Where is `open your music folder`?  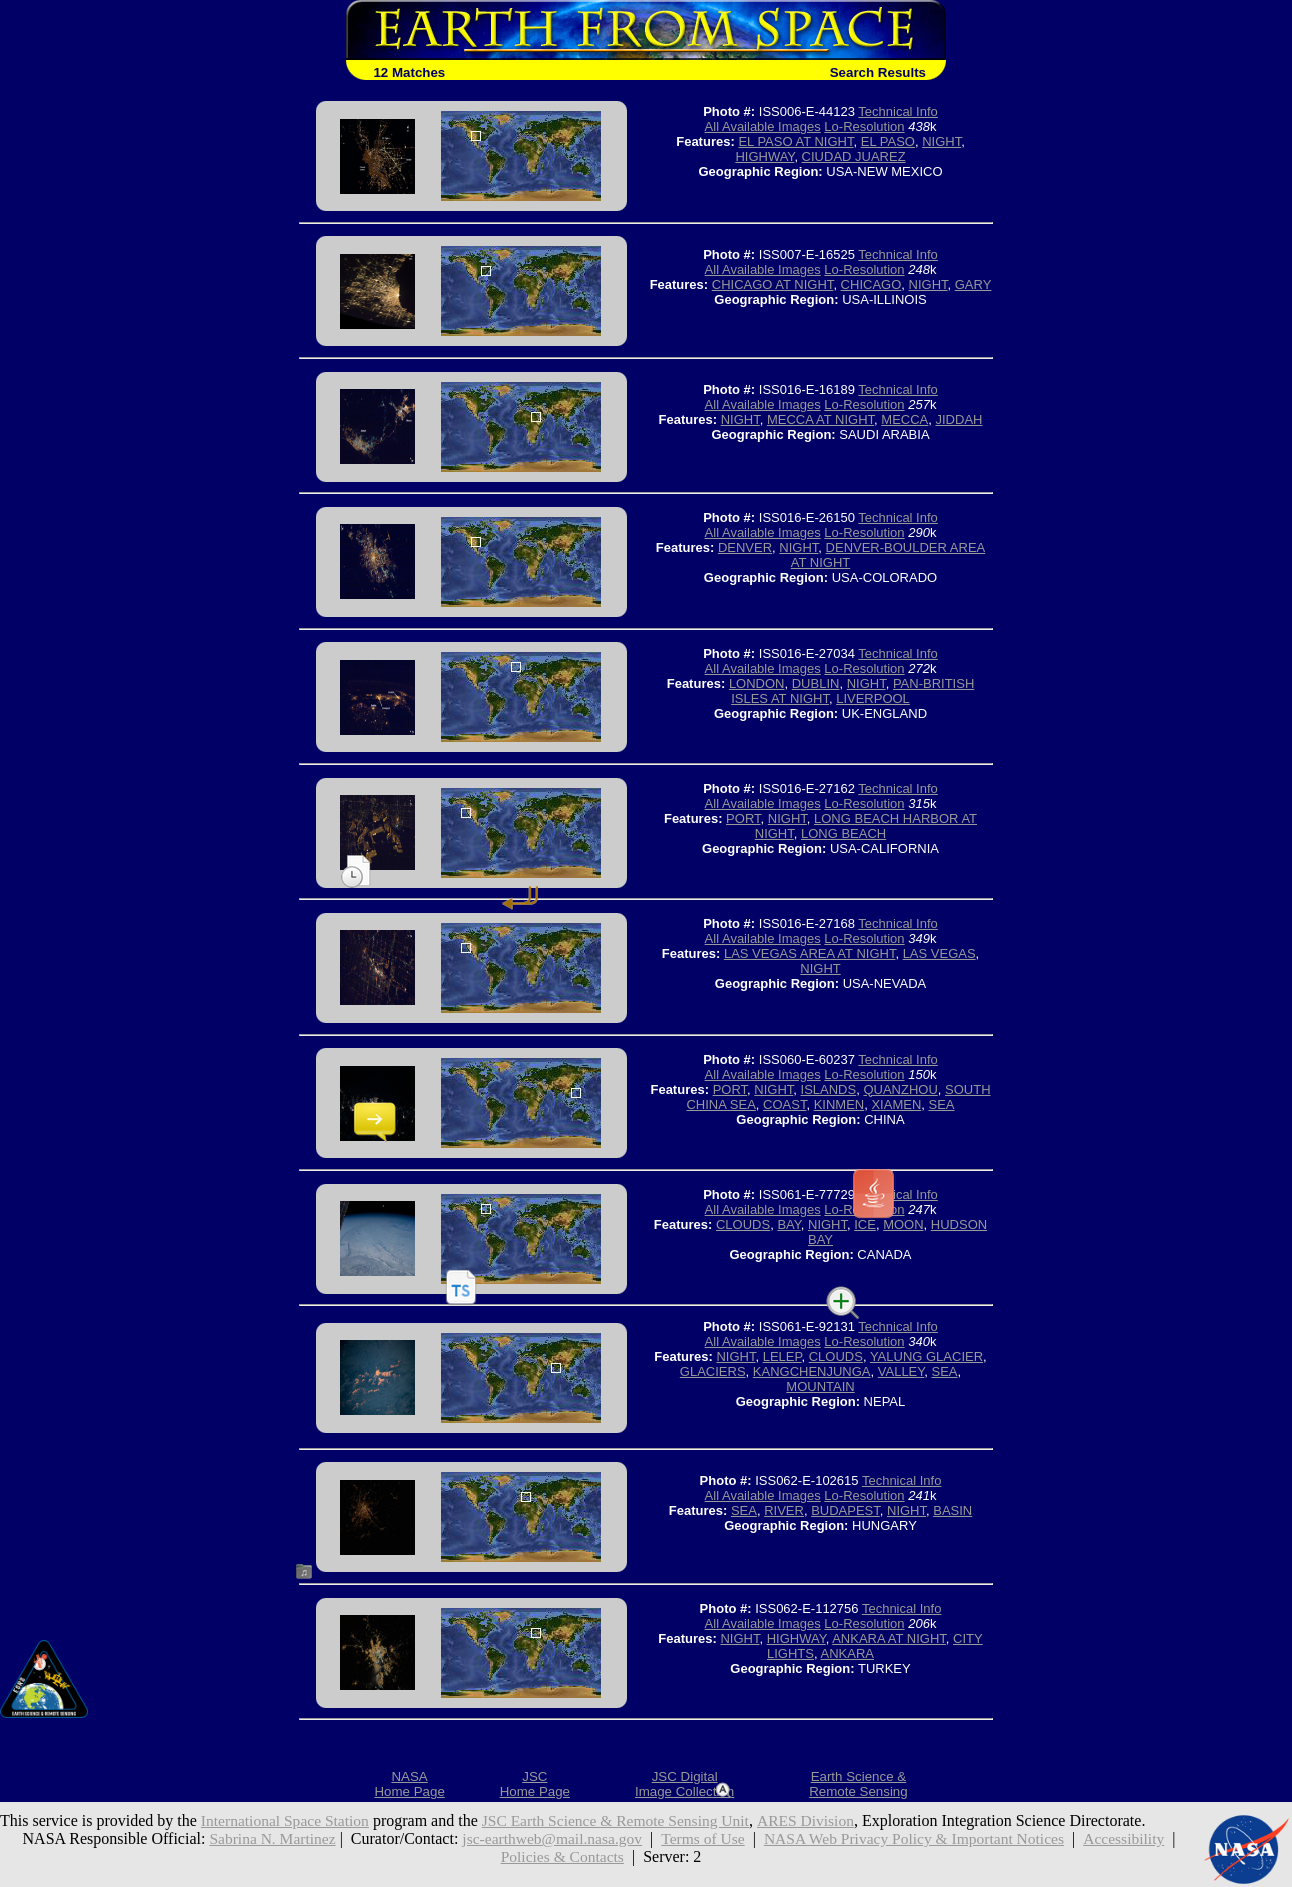
open your music folder is located at coordinates (304, 1571).